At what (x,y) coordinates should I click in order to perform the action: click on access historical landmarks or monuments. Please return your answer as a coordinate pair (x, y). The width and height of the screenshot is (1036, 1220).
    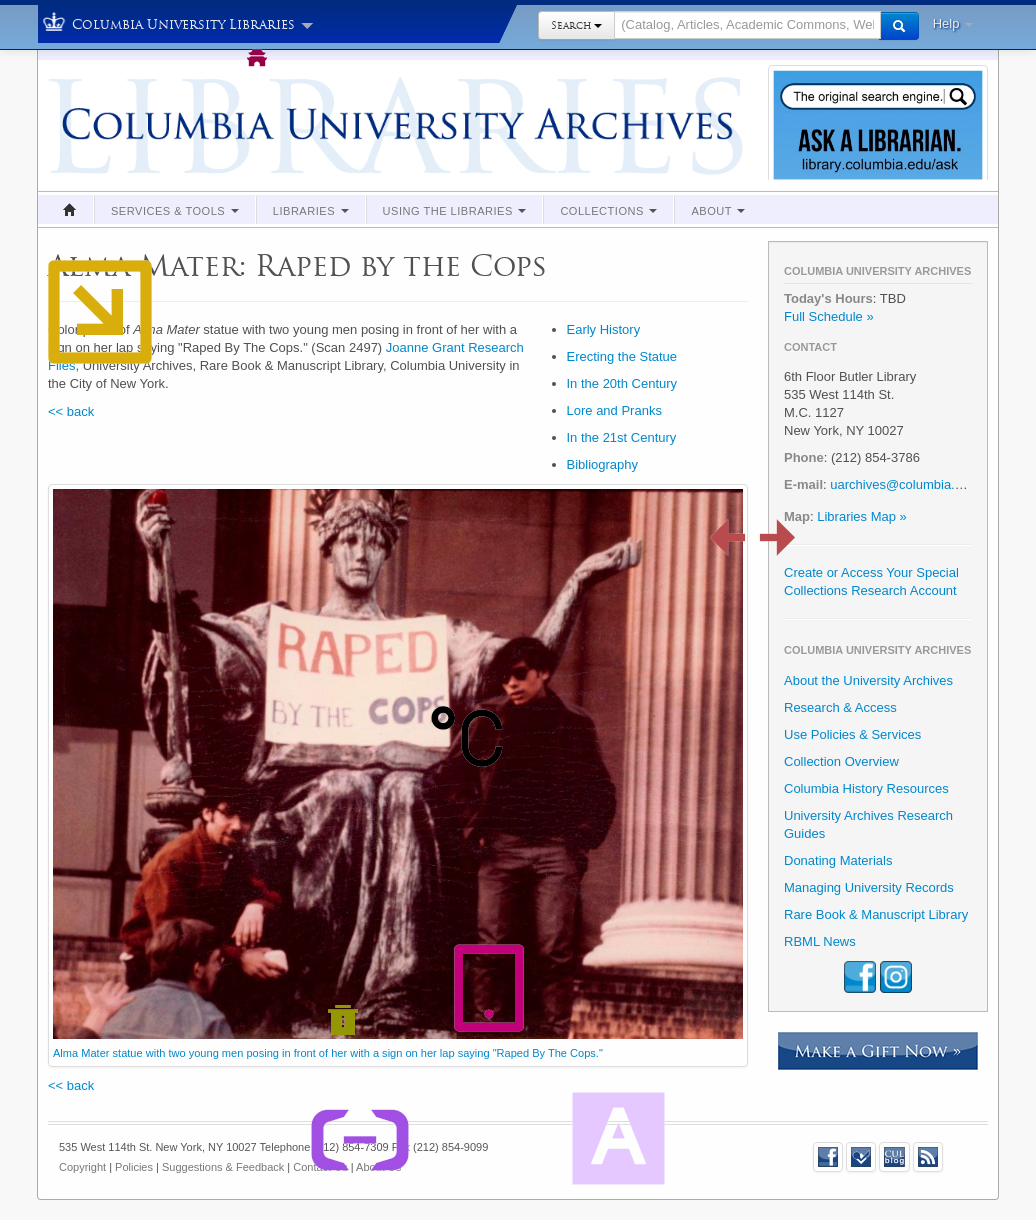
    Looking at the image, I should click on (257, 58).